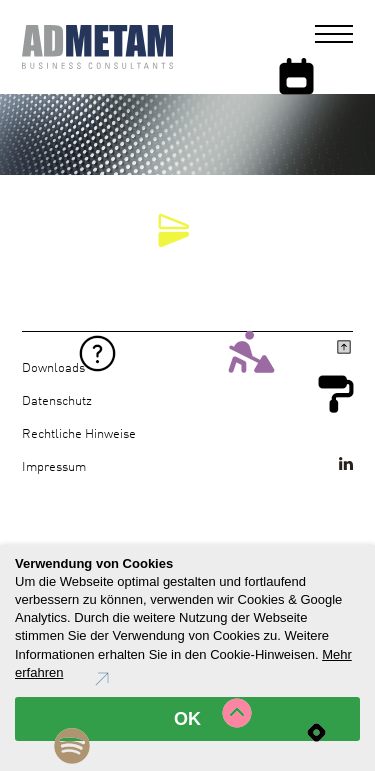 This screenshot has width=375, height=771. I want to click on scroll to top of page, so click(237, 713).